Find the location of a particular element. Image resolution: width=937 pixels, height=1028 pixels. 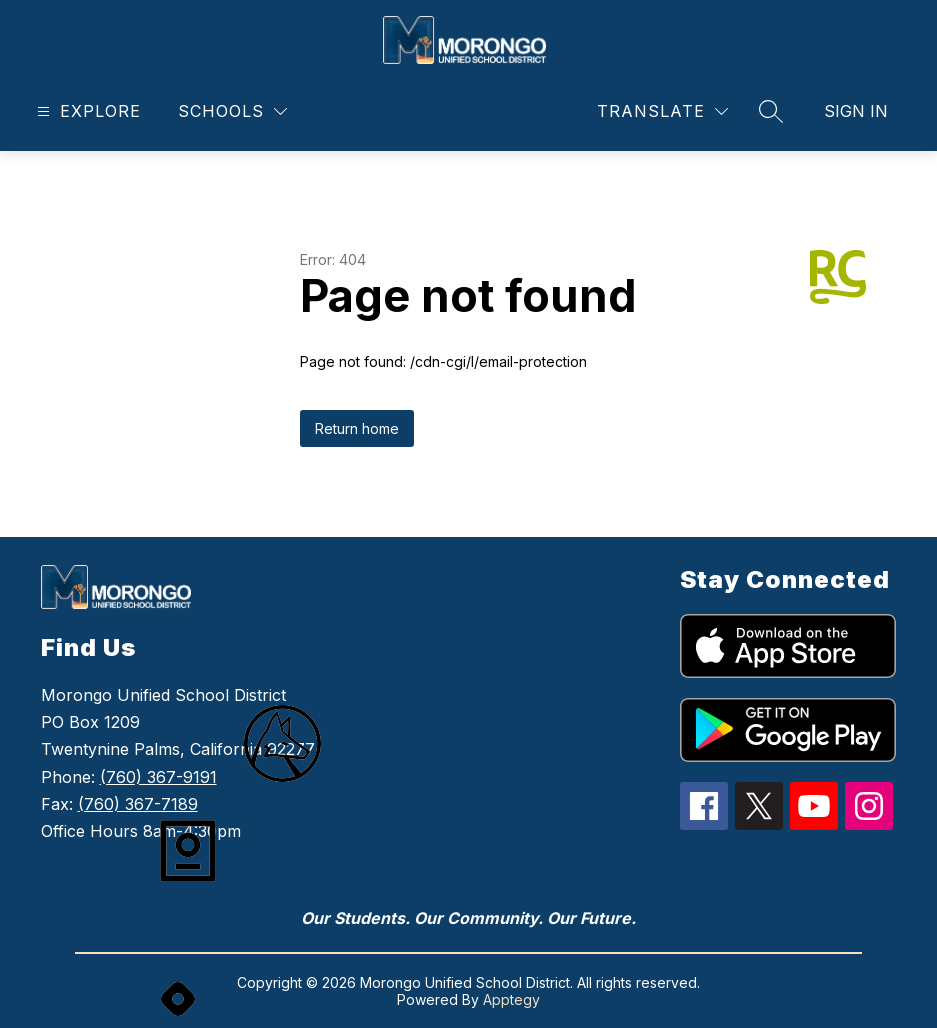

RevenueCat company logo is located at coordinates (838, 277).